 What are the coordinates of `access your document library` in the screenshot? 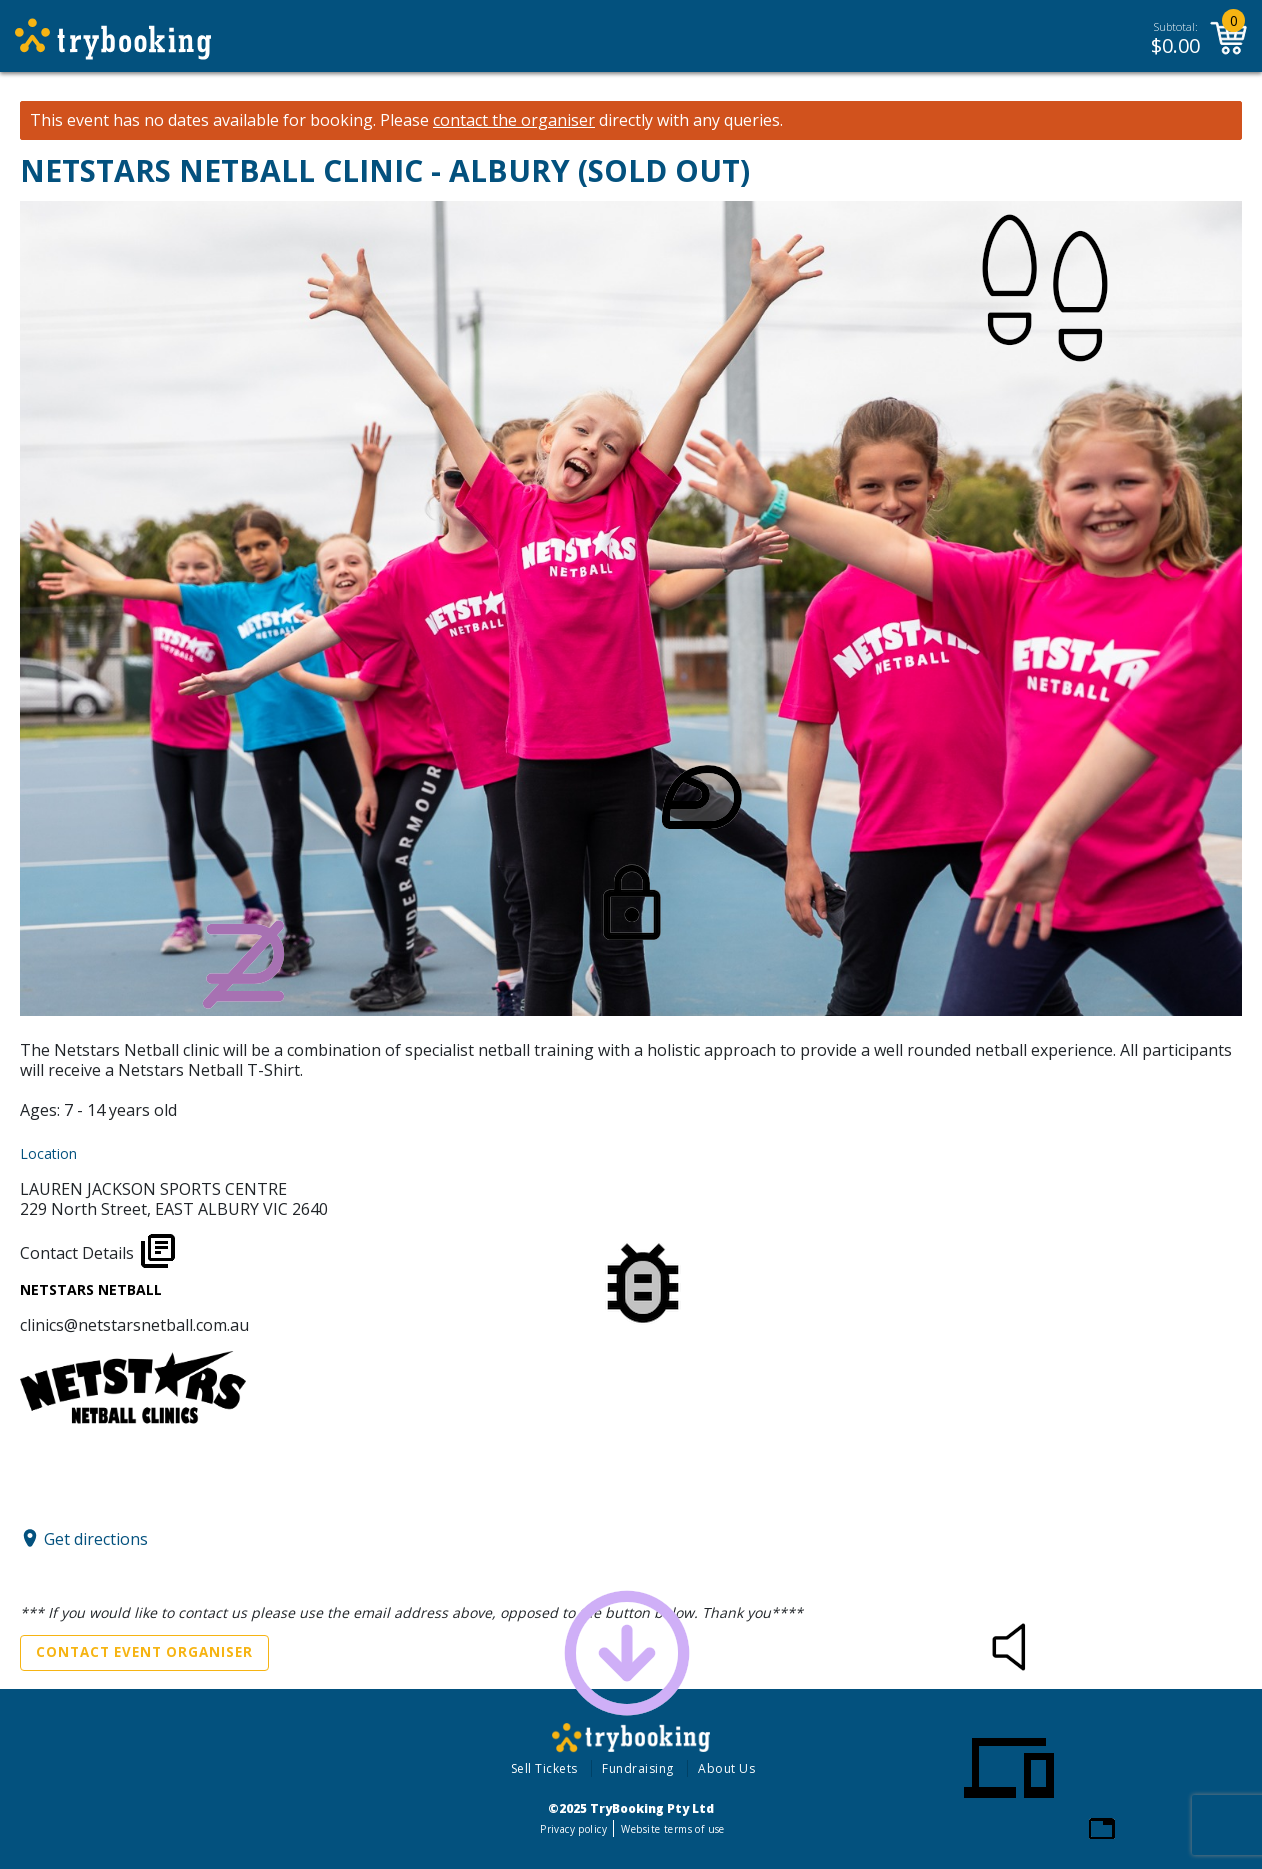 It's located at (158, 1251).